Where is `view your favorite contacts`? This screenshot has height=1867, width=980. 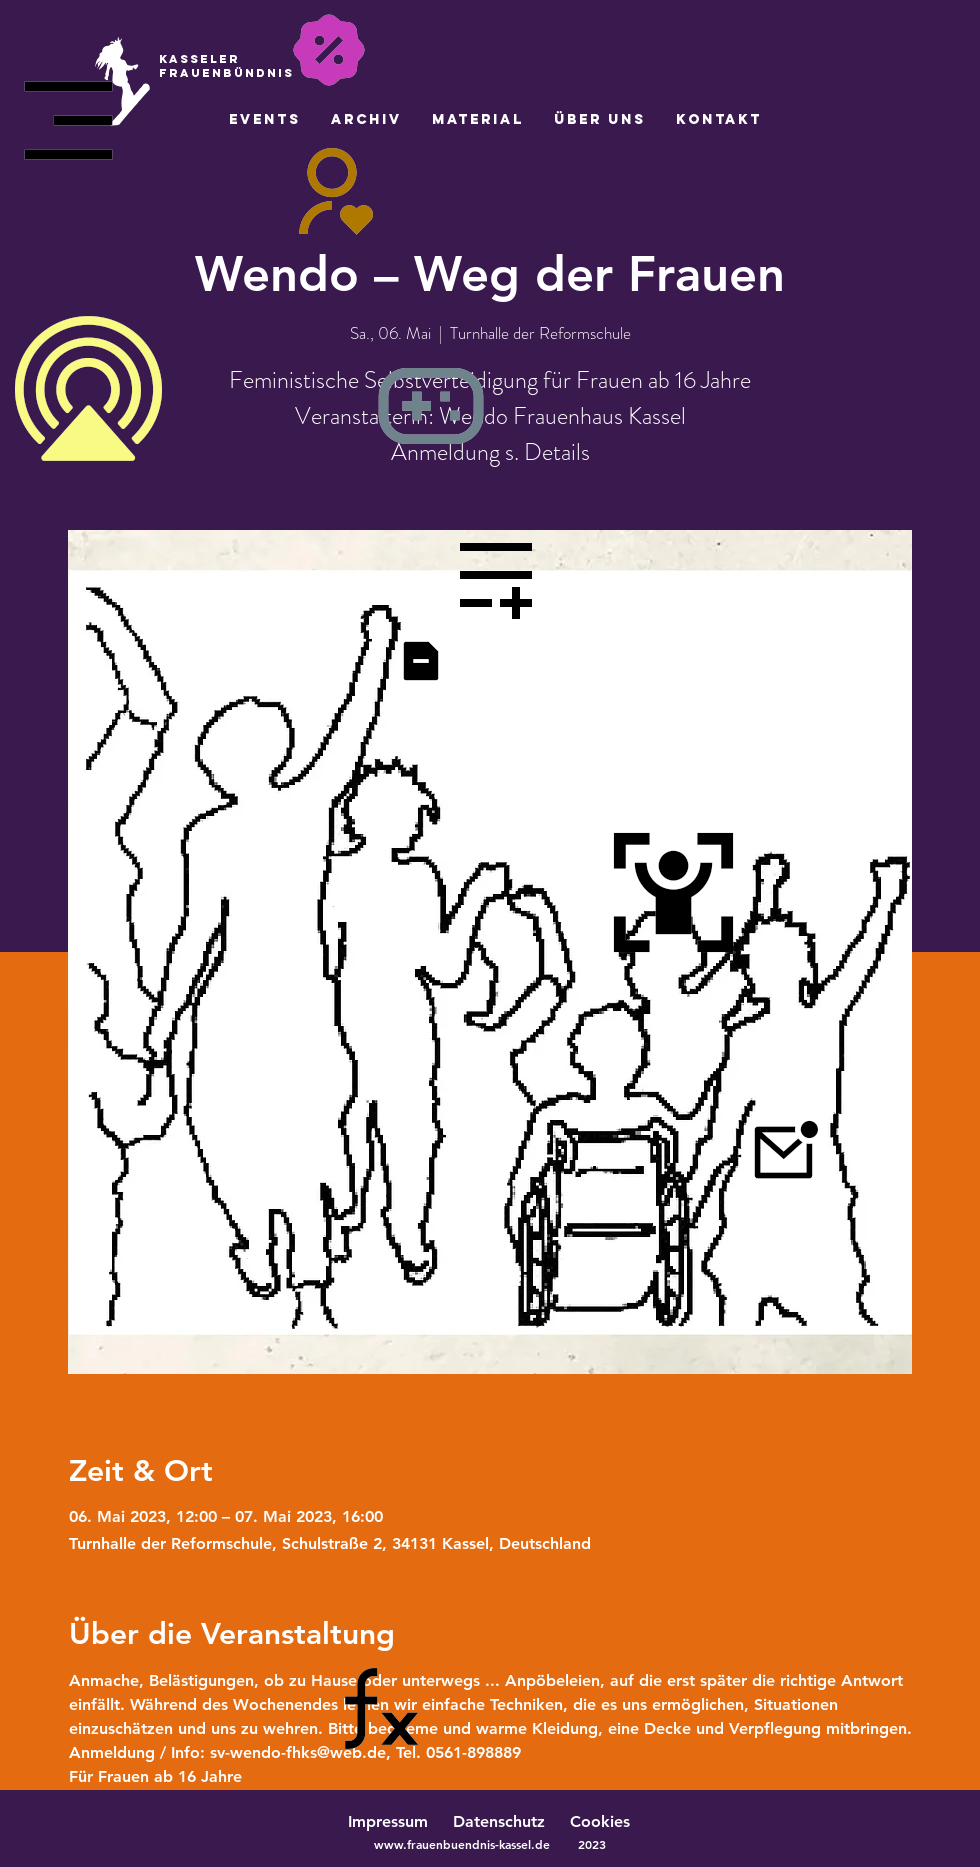
view your favorite contacts is located at coordinates (332, 193).